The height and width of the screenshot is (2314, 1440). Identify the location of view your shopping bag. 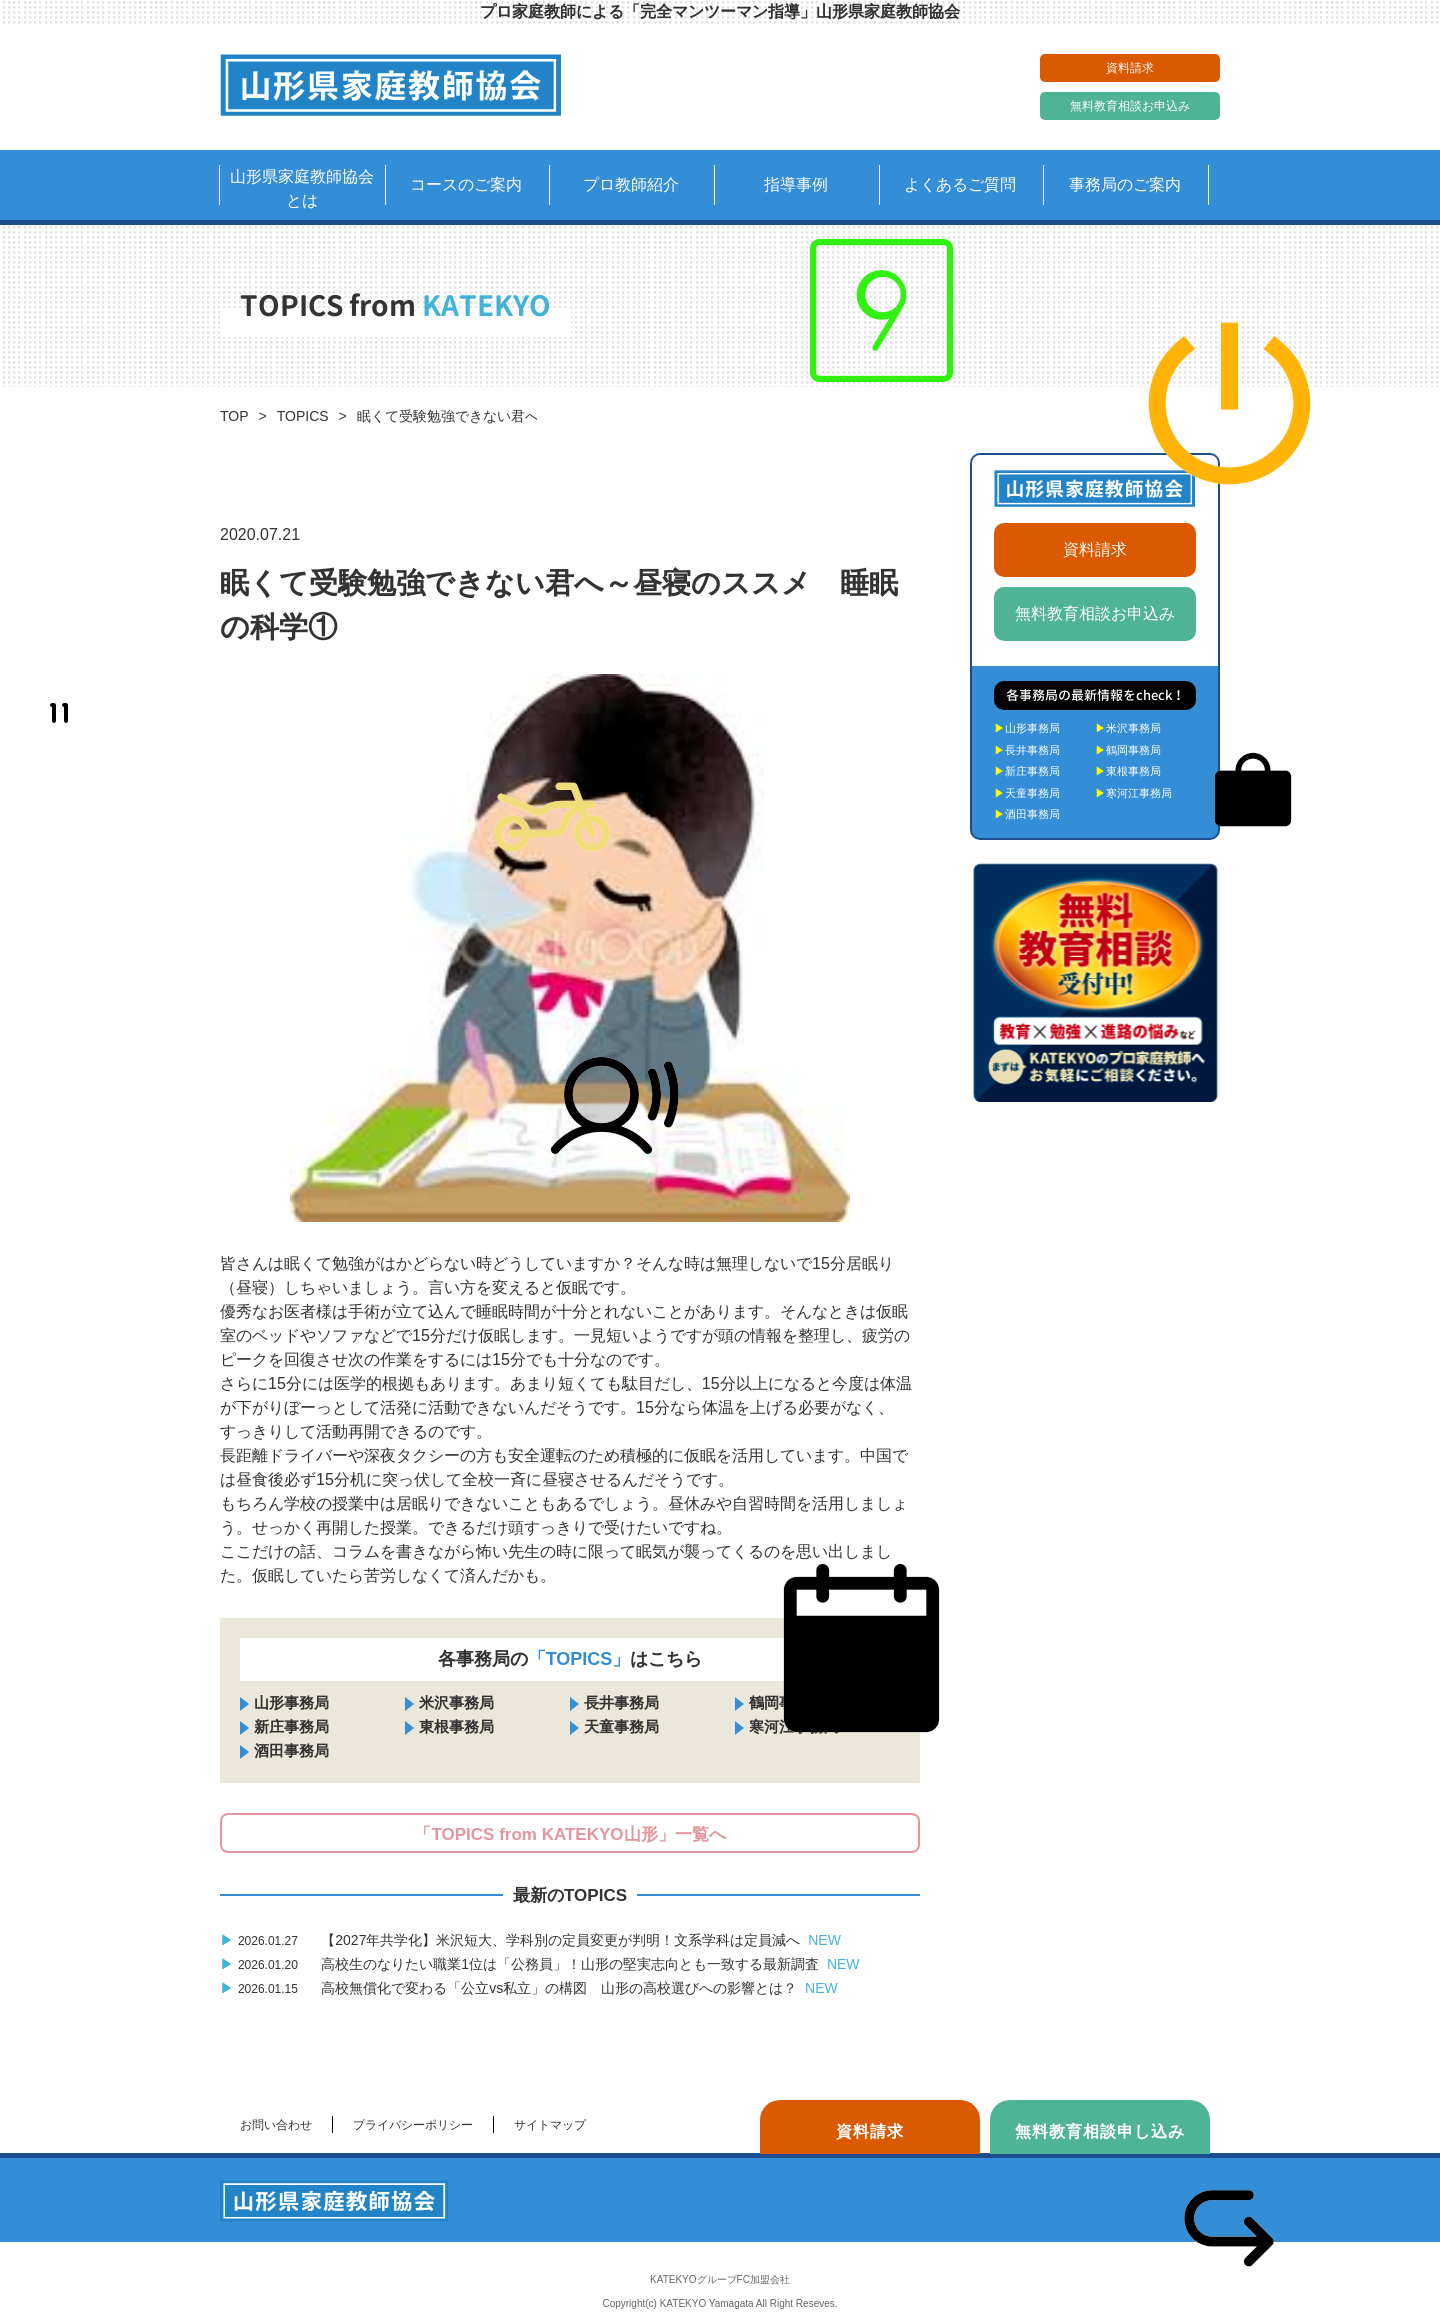
(1253, 794).